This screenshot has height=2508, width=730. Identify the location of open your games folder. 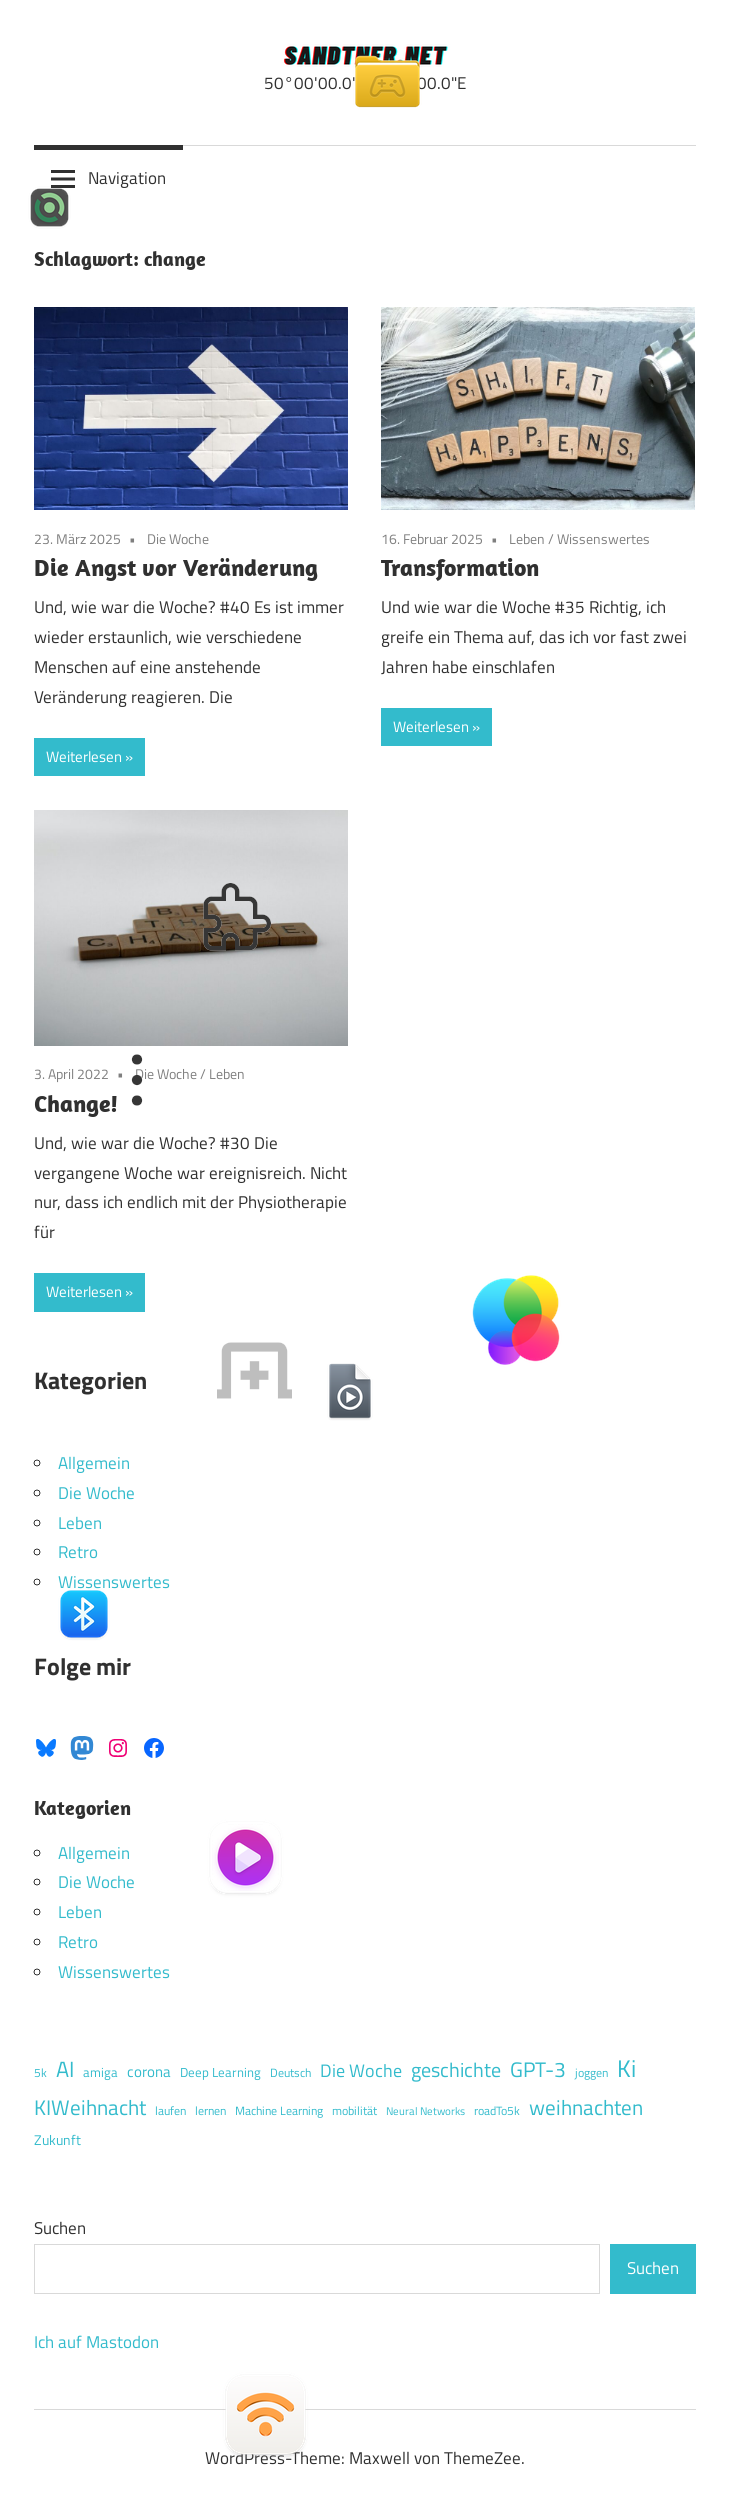
(387, 81).